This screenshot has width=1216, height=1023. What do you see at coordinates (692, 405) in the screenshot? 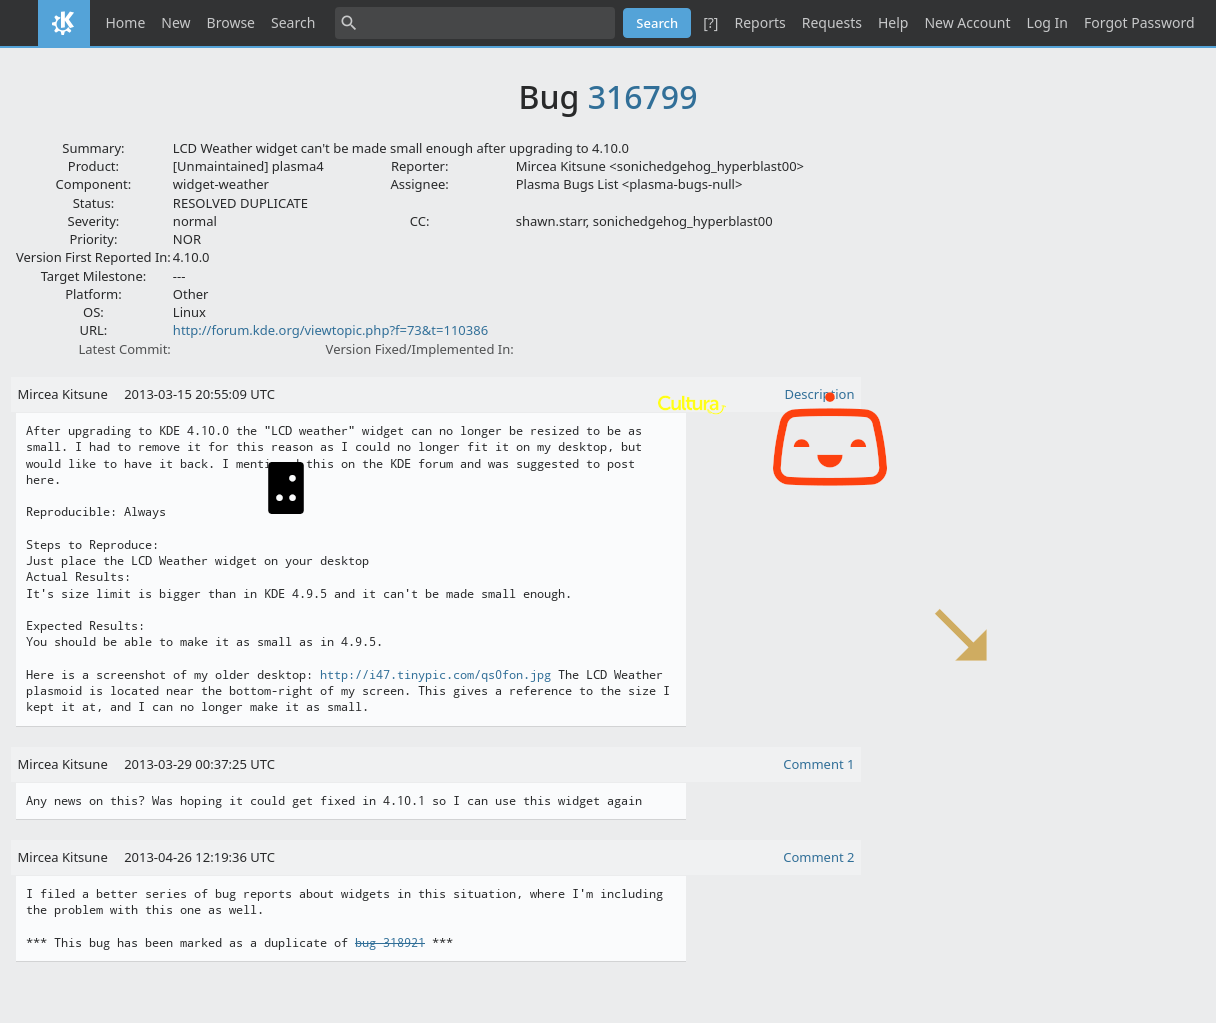
I see `navigate to the Cultura website or app` at bounding box center [692, 405].